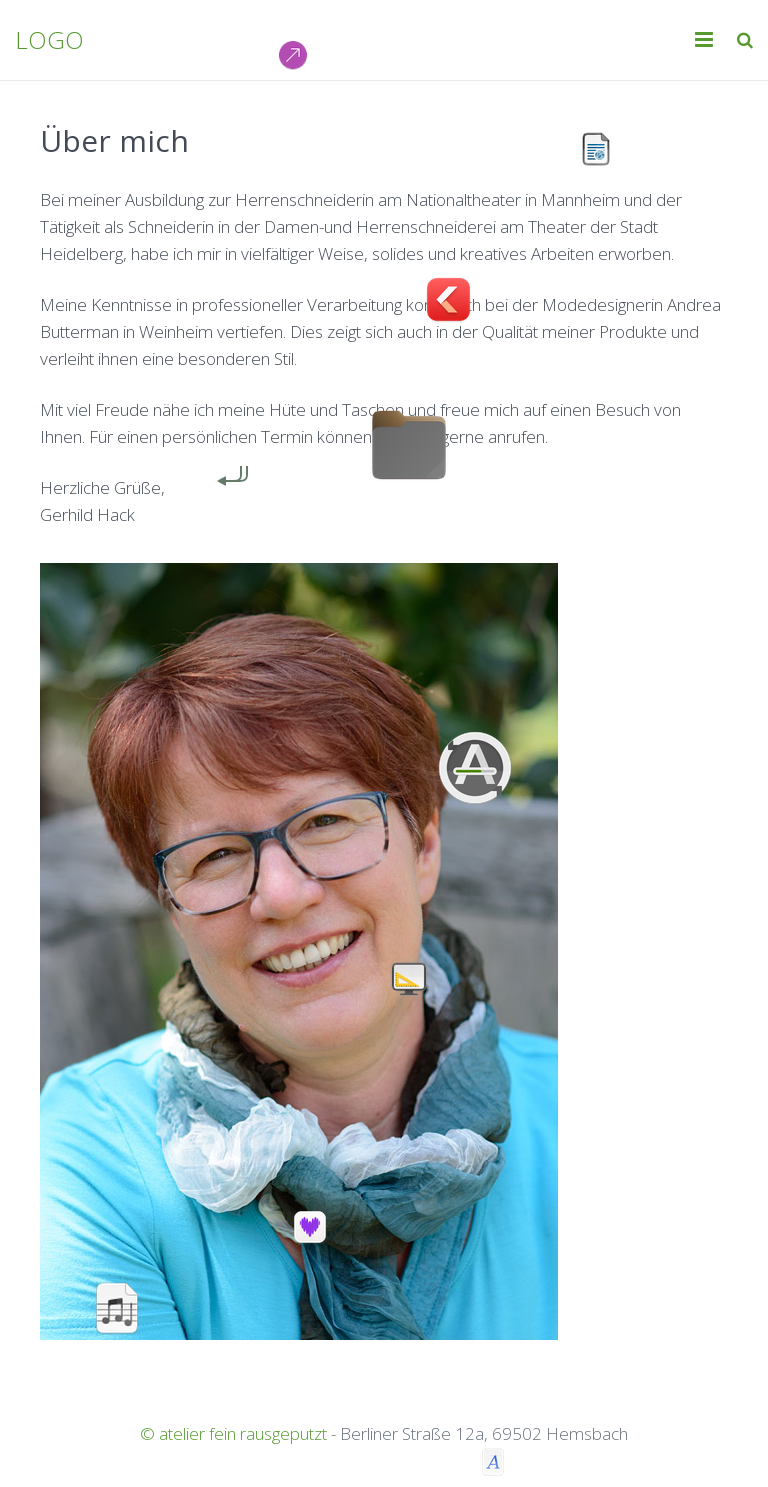  Describe the element at coordinates (448, 299) in the screenshot. I see `open haguichi VPN network manager` at that location.